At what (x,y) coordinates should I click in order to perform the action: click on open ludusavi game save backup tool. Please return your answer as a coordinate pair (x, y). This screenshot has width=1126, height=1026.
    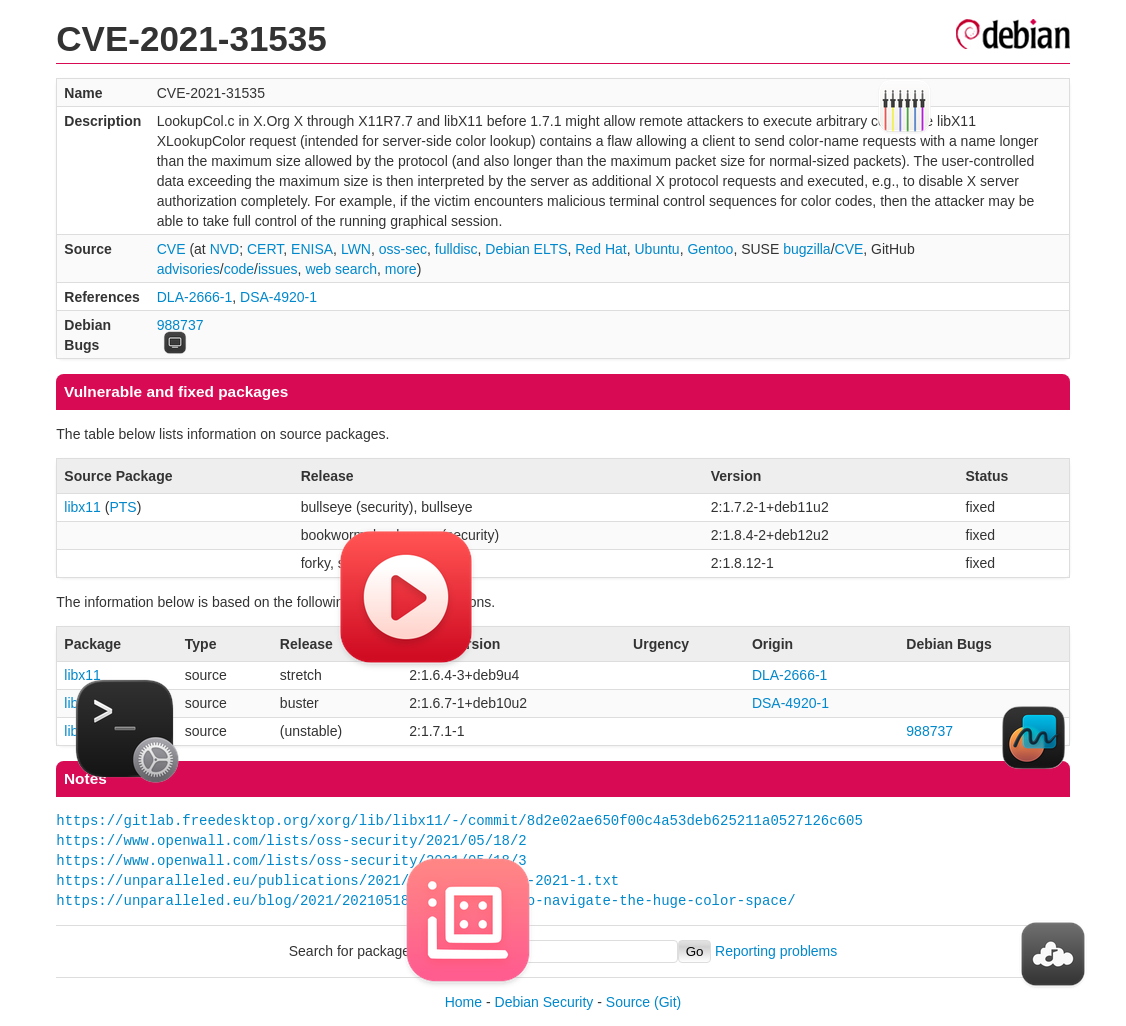
    Looking at the image, I should click on (468, 920).